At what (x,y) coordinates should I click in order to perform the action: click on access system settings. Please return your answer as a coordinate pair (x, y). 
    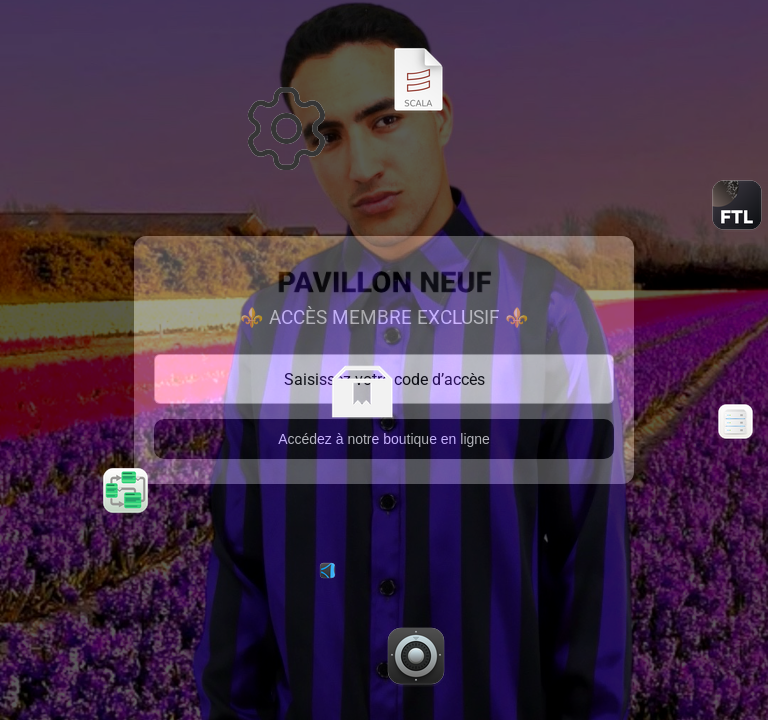
    Looking at the image, I should click on (286, 128).